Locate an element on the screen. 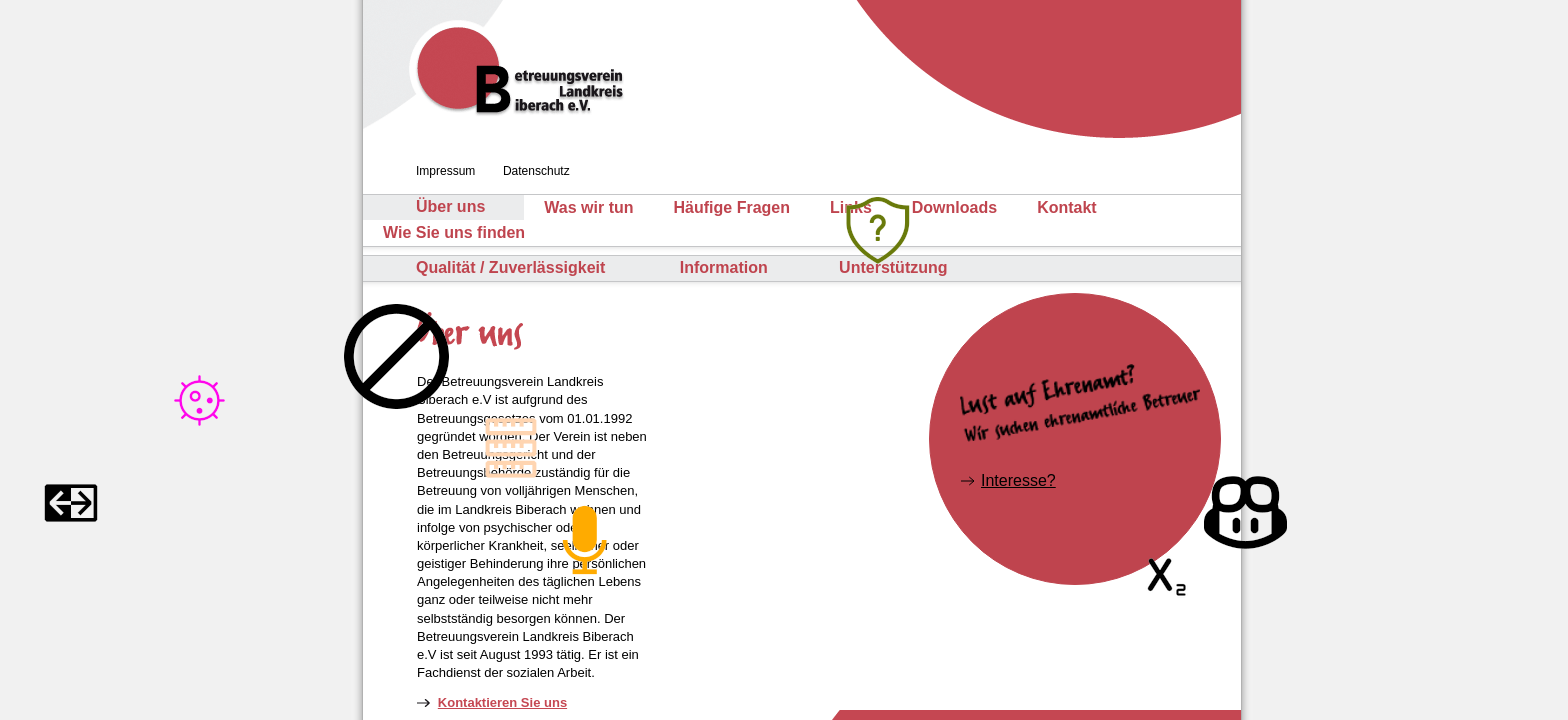 Image resolution: width=1568 pixels, height=720 pixels. apply subscript formatting to selected text is located at coordinates (1160, 577).